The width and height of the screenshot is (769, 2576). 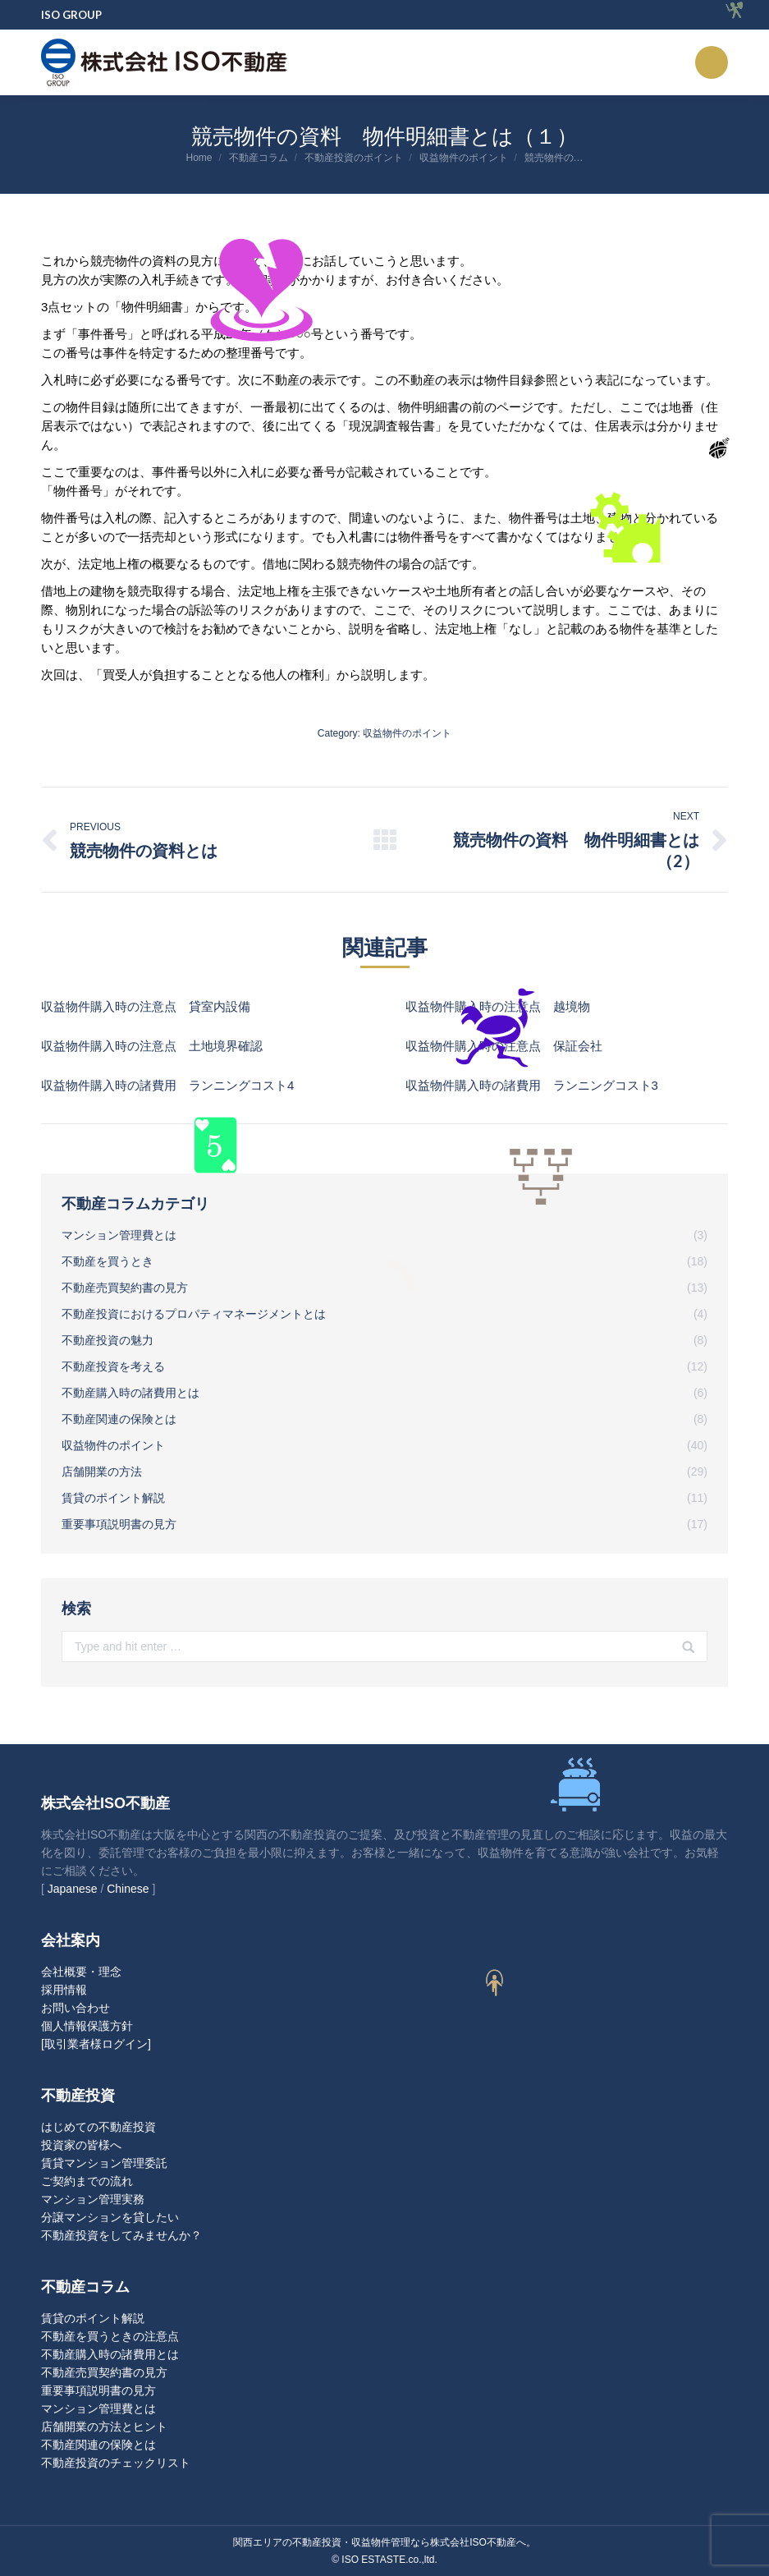 I want to click on select warrior or fighter class, so click(x=735, y=10).